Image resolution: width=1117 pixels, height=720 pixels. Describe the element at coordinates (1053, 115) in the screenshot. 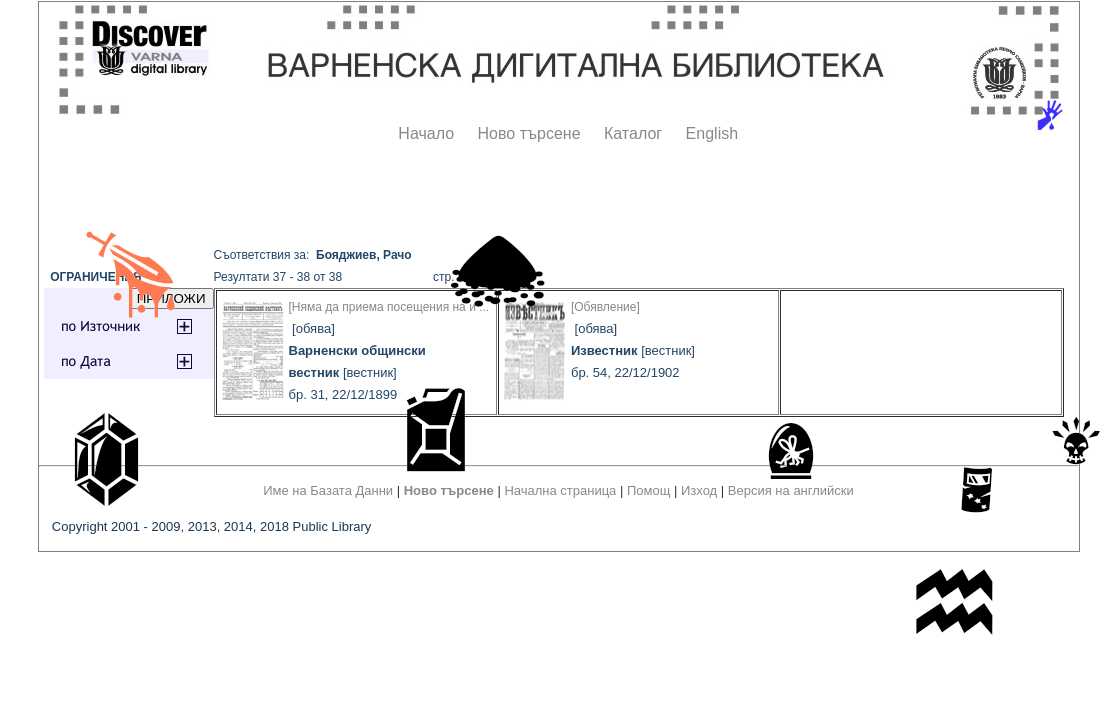

I see `indicates a stigmata or sacred wound status effect` at that location.